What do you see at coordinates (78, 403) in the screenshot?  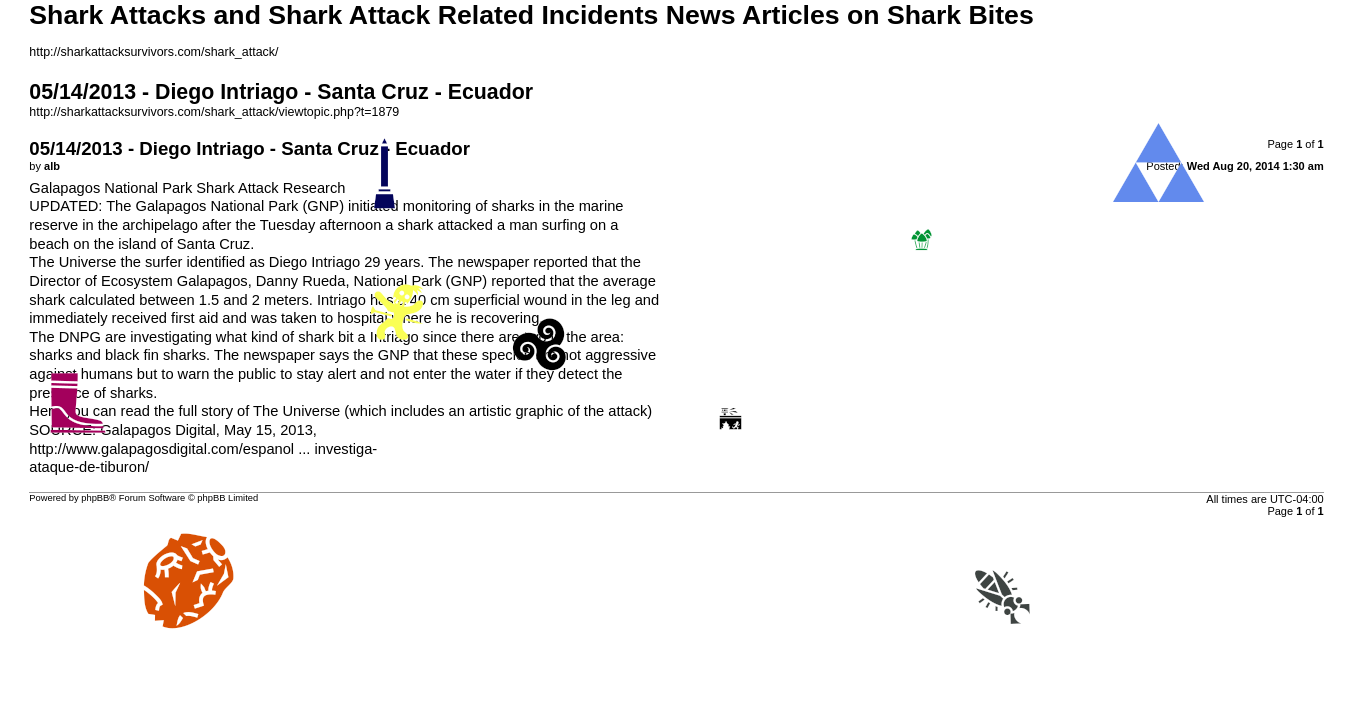 I see `rain or waterproof gear category` at bounding box center [78, 403].